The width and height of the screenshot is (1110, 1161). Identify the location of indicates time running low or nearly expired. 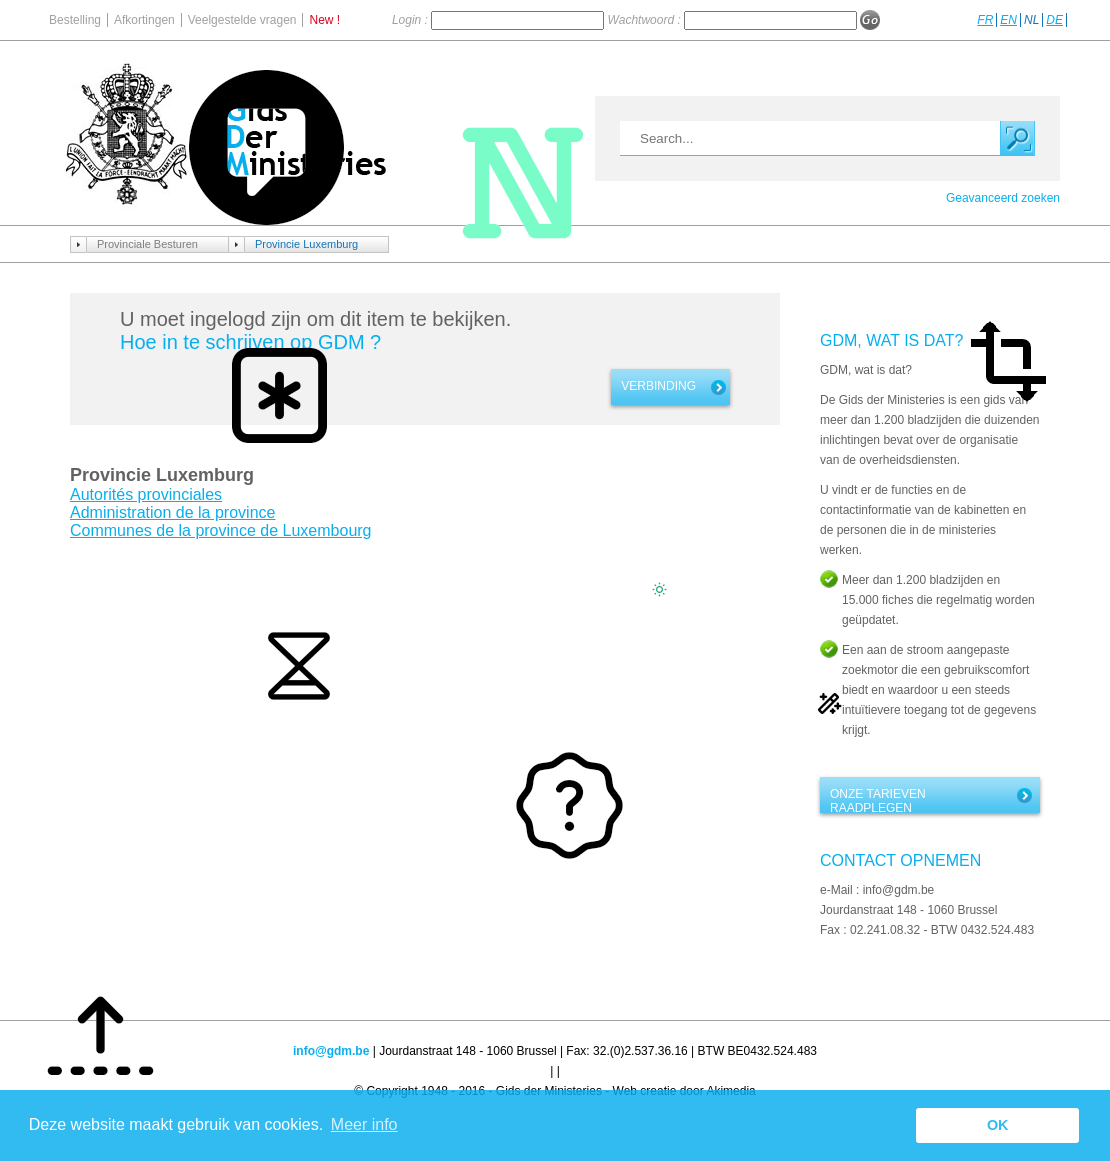
(299, 666).